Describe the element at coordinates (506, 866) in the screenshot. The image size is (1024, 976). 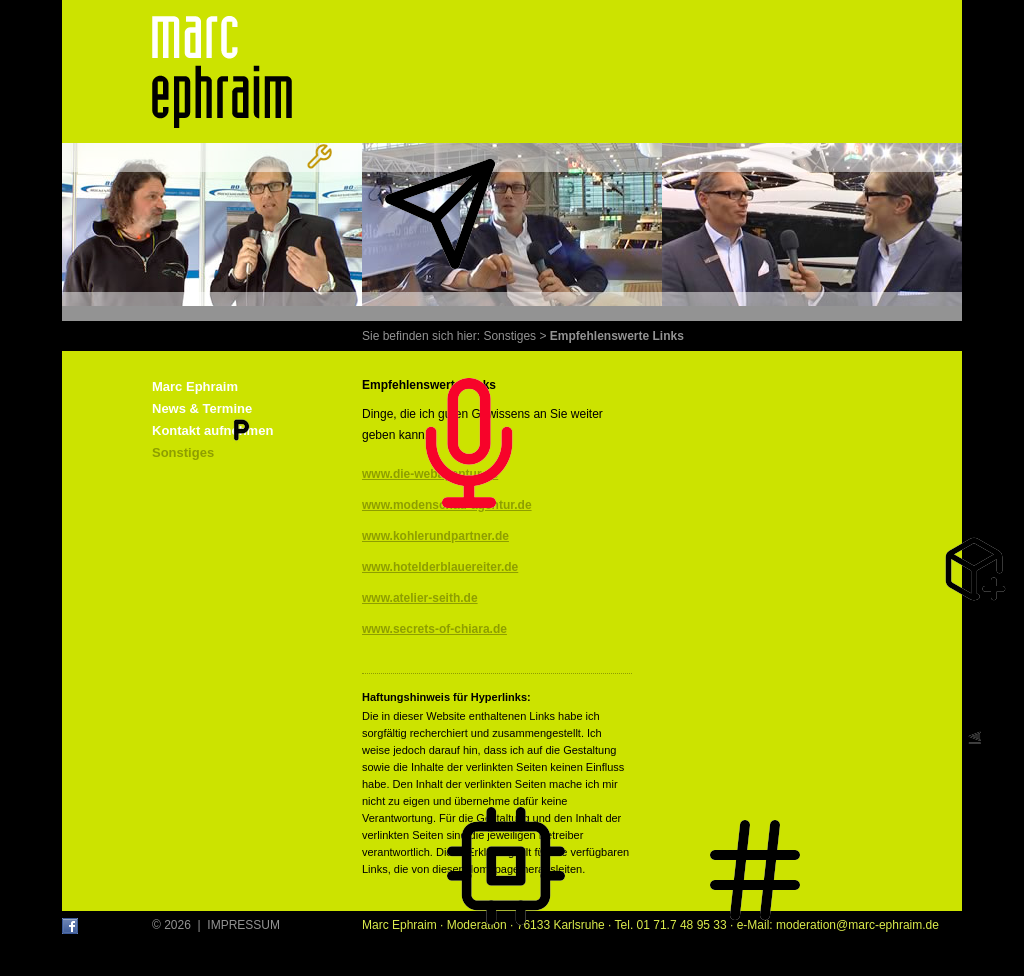
I see `view processor or system performance` at that location.